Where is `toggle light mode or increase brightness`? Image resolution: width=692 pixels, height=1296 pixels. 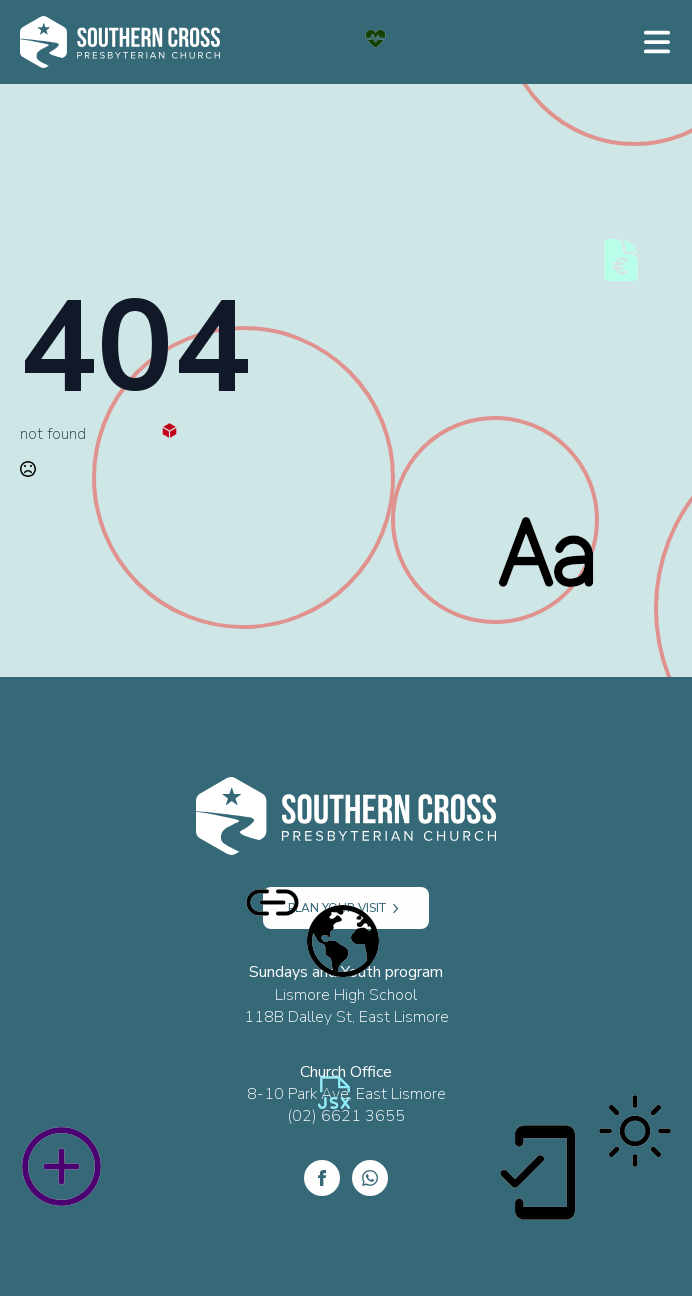
toggle light mode or increase brightness is located at coordinates (635, 1131).